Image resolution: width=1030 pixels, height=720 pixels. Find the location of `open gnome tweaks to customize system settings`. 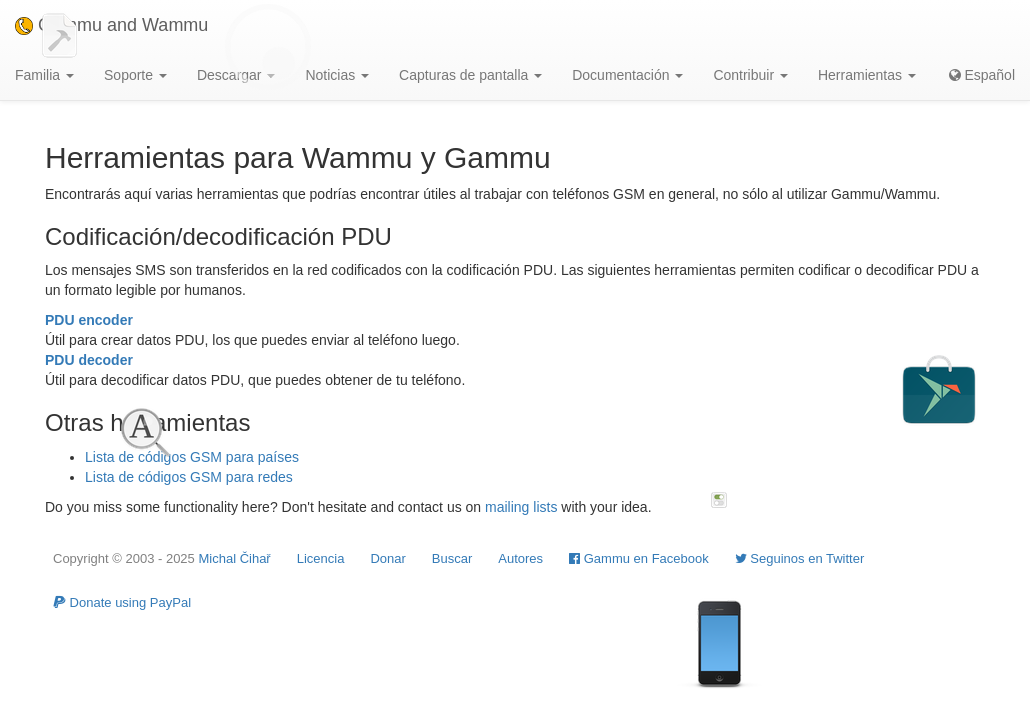

open gnome tweaks to customize system settings is located at coordinates (719, 500).